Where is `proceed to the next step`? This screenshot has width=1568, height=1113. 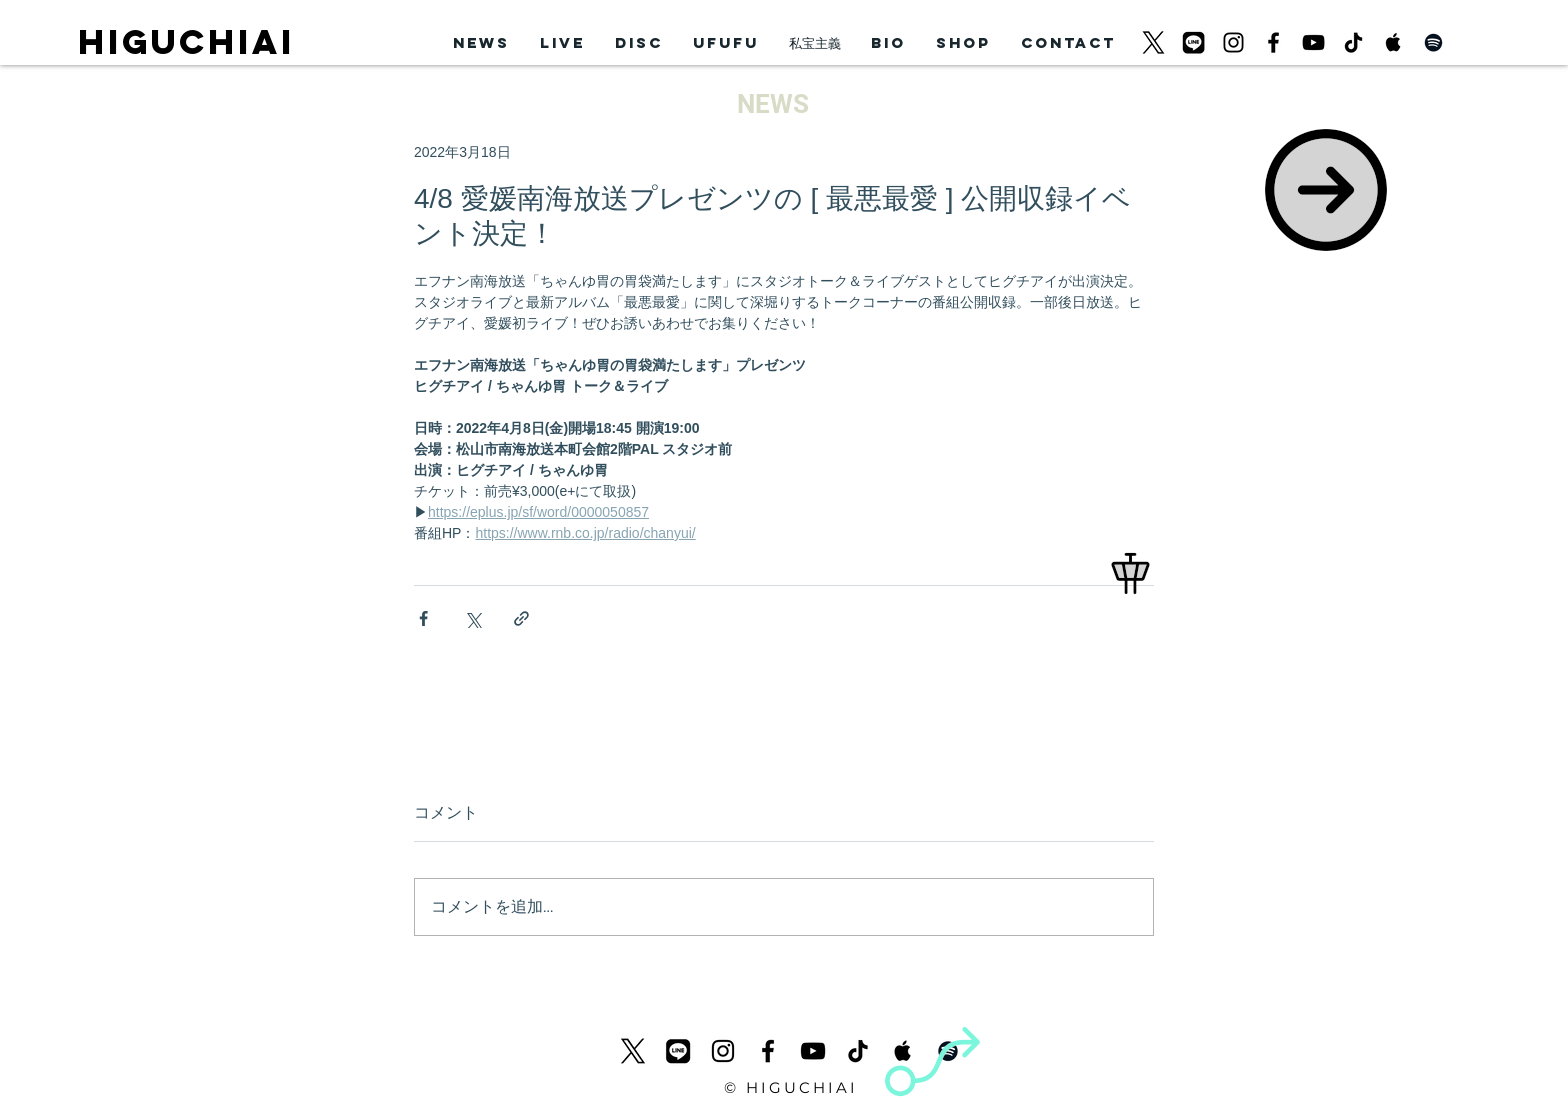 proceed to the next step is located at coordinates (1326, 190).